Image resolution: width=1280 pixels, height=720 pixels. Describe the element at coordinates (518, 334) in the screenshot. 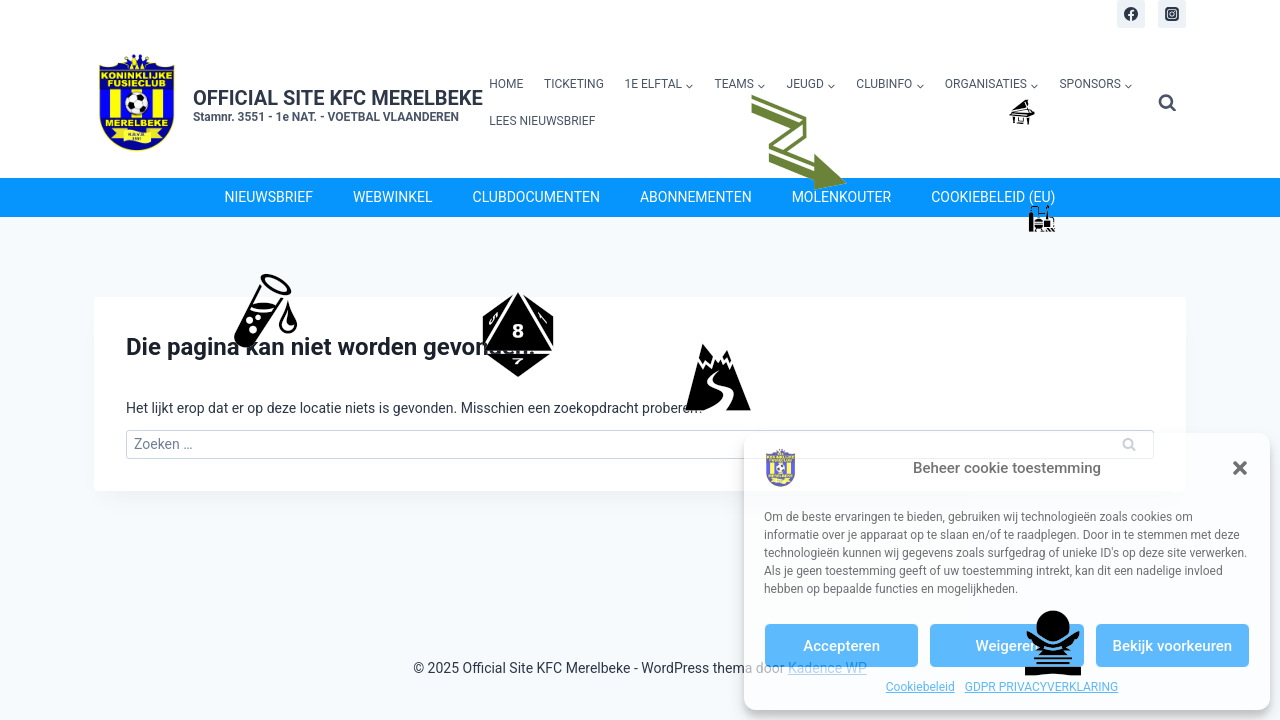

I see `roll a d8 die in-game` at that location.